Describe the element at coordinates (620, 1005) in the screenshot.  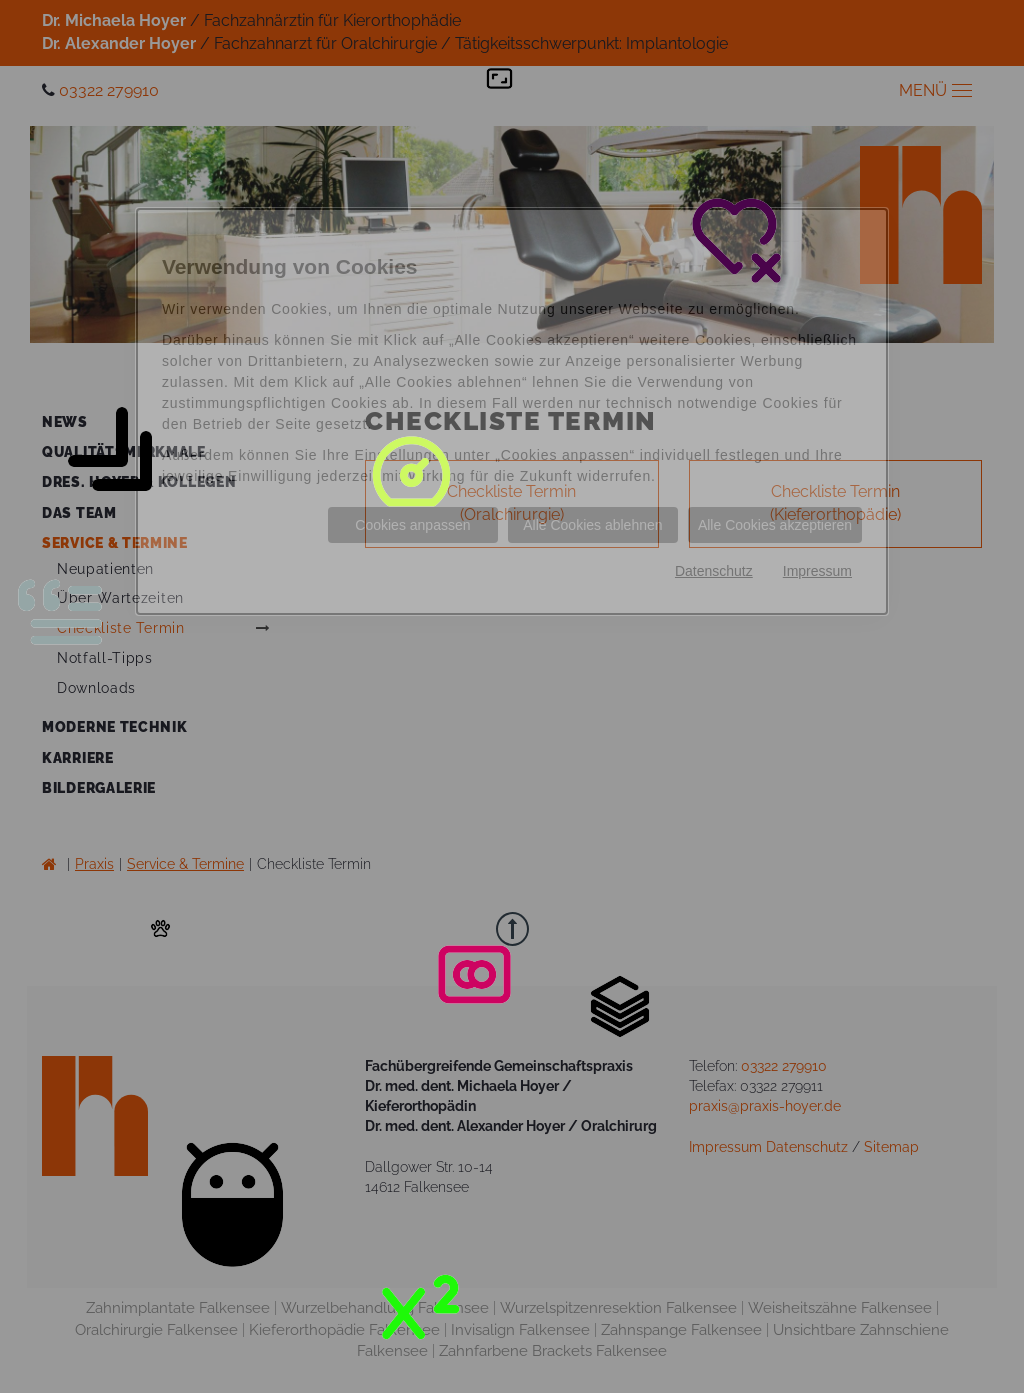
I see `access Databricks platform` at that location.